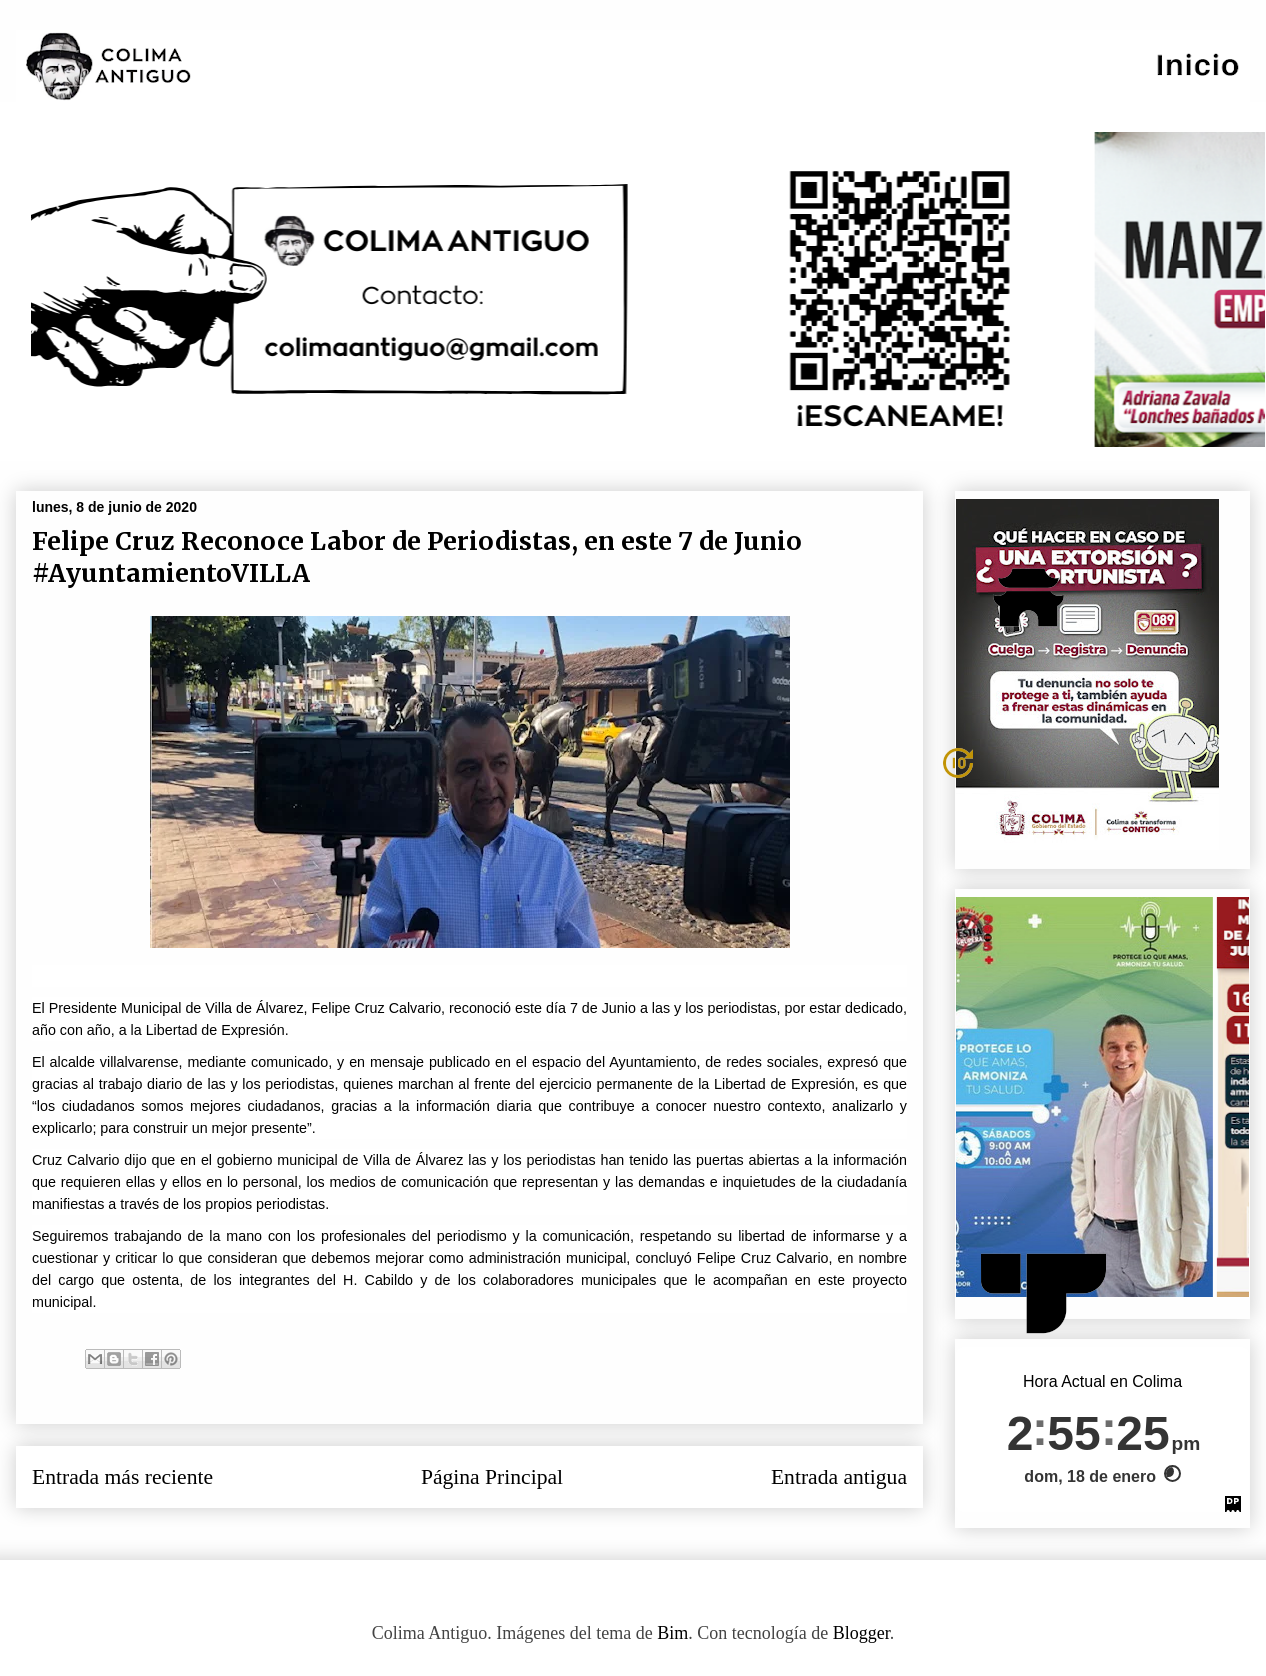 Image resolution: width=1266 pixels, height=1676 pixels. I want to click on visit top.gg website, so click(1043, 1293).